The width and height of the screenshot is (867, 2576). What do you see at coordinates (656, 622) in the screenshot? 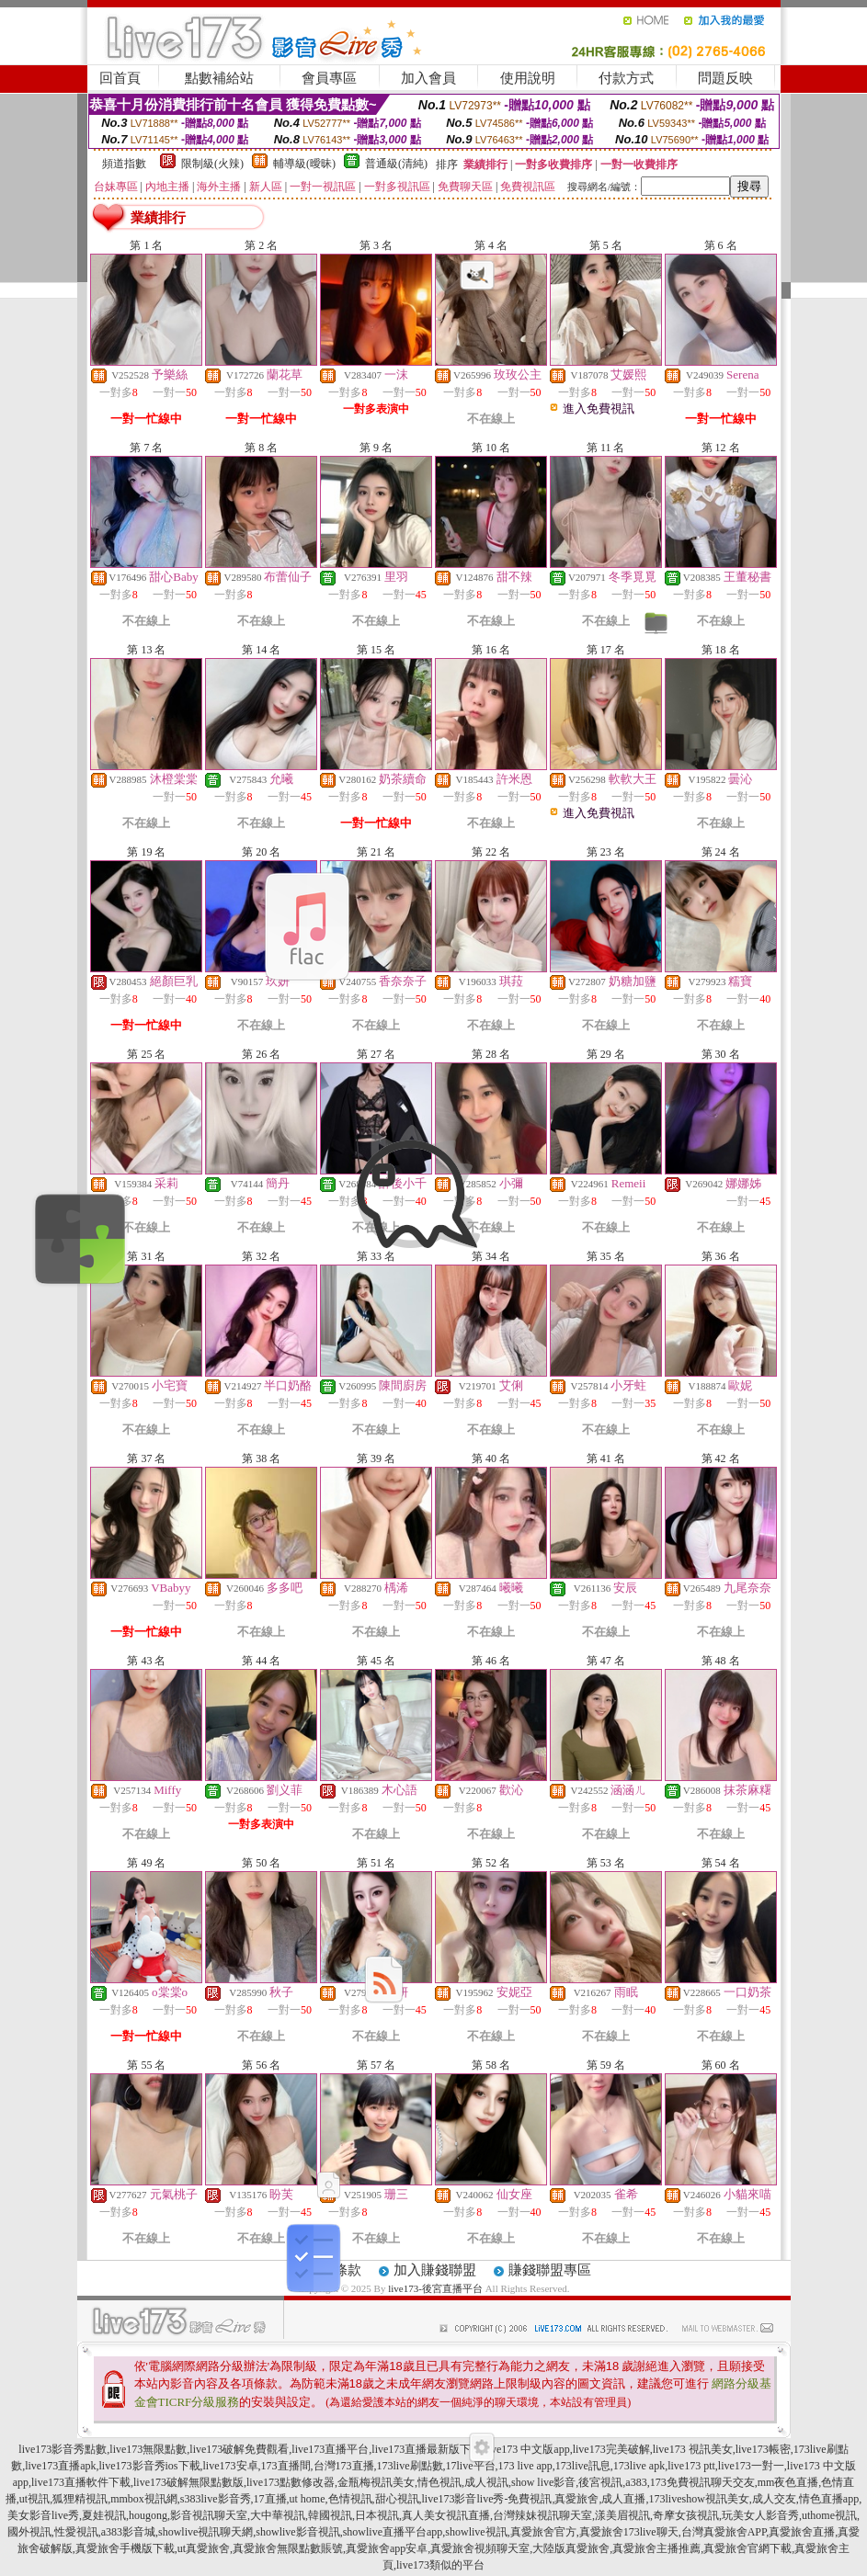
I see `access files stored on a remote server` at bounding box center [656, 622].